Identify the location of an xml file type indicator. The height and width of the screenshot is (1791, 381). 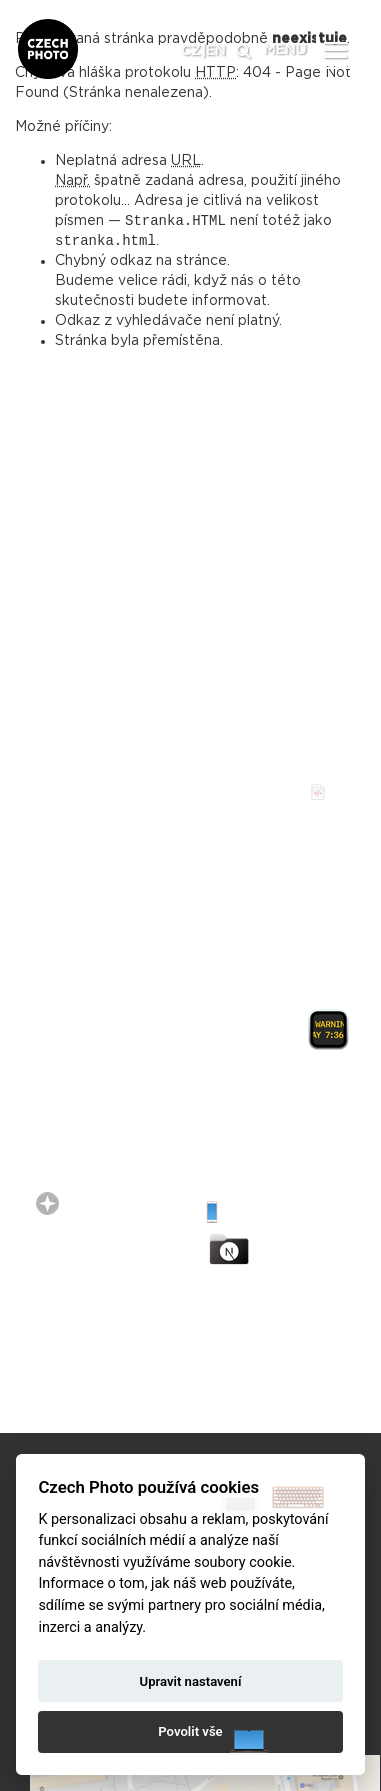
(318, 792).